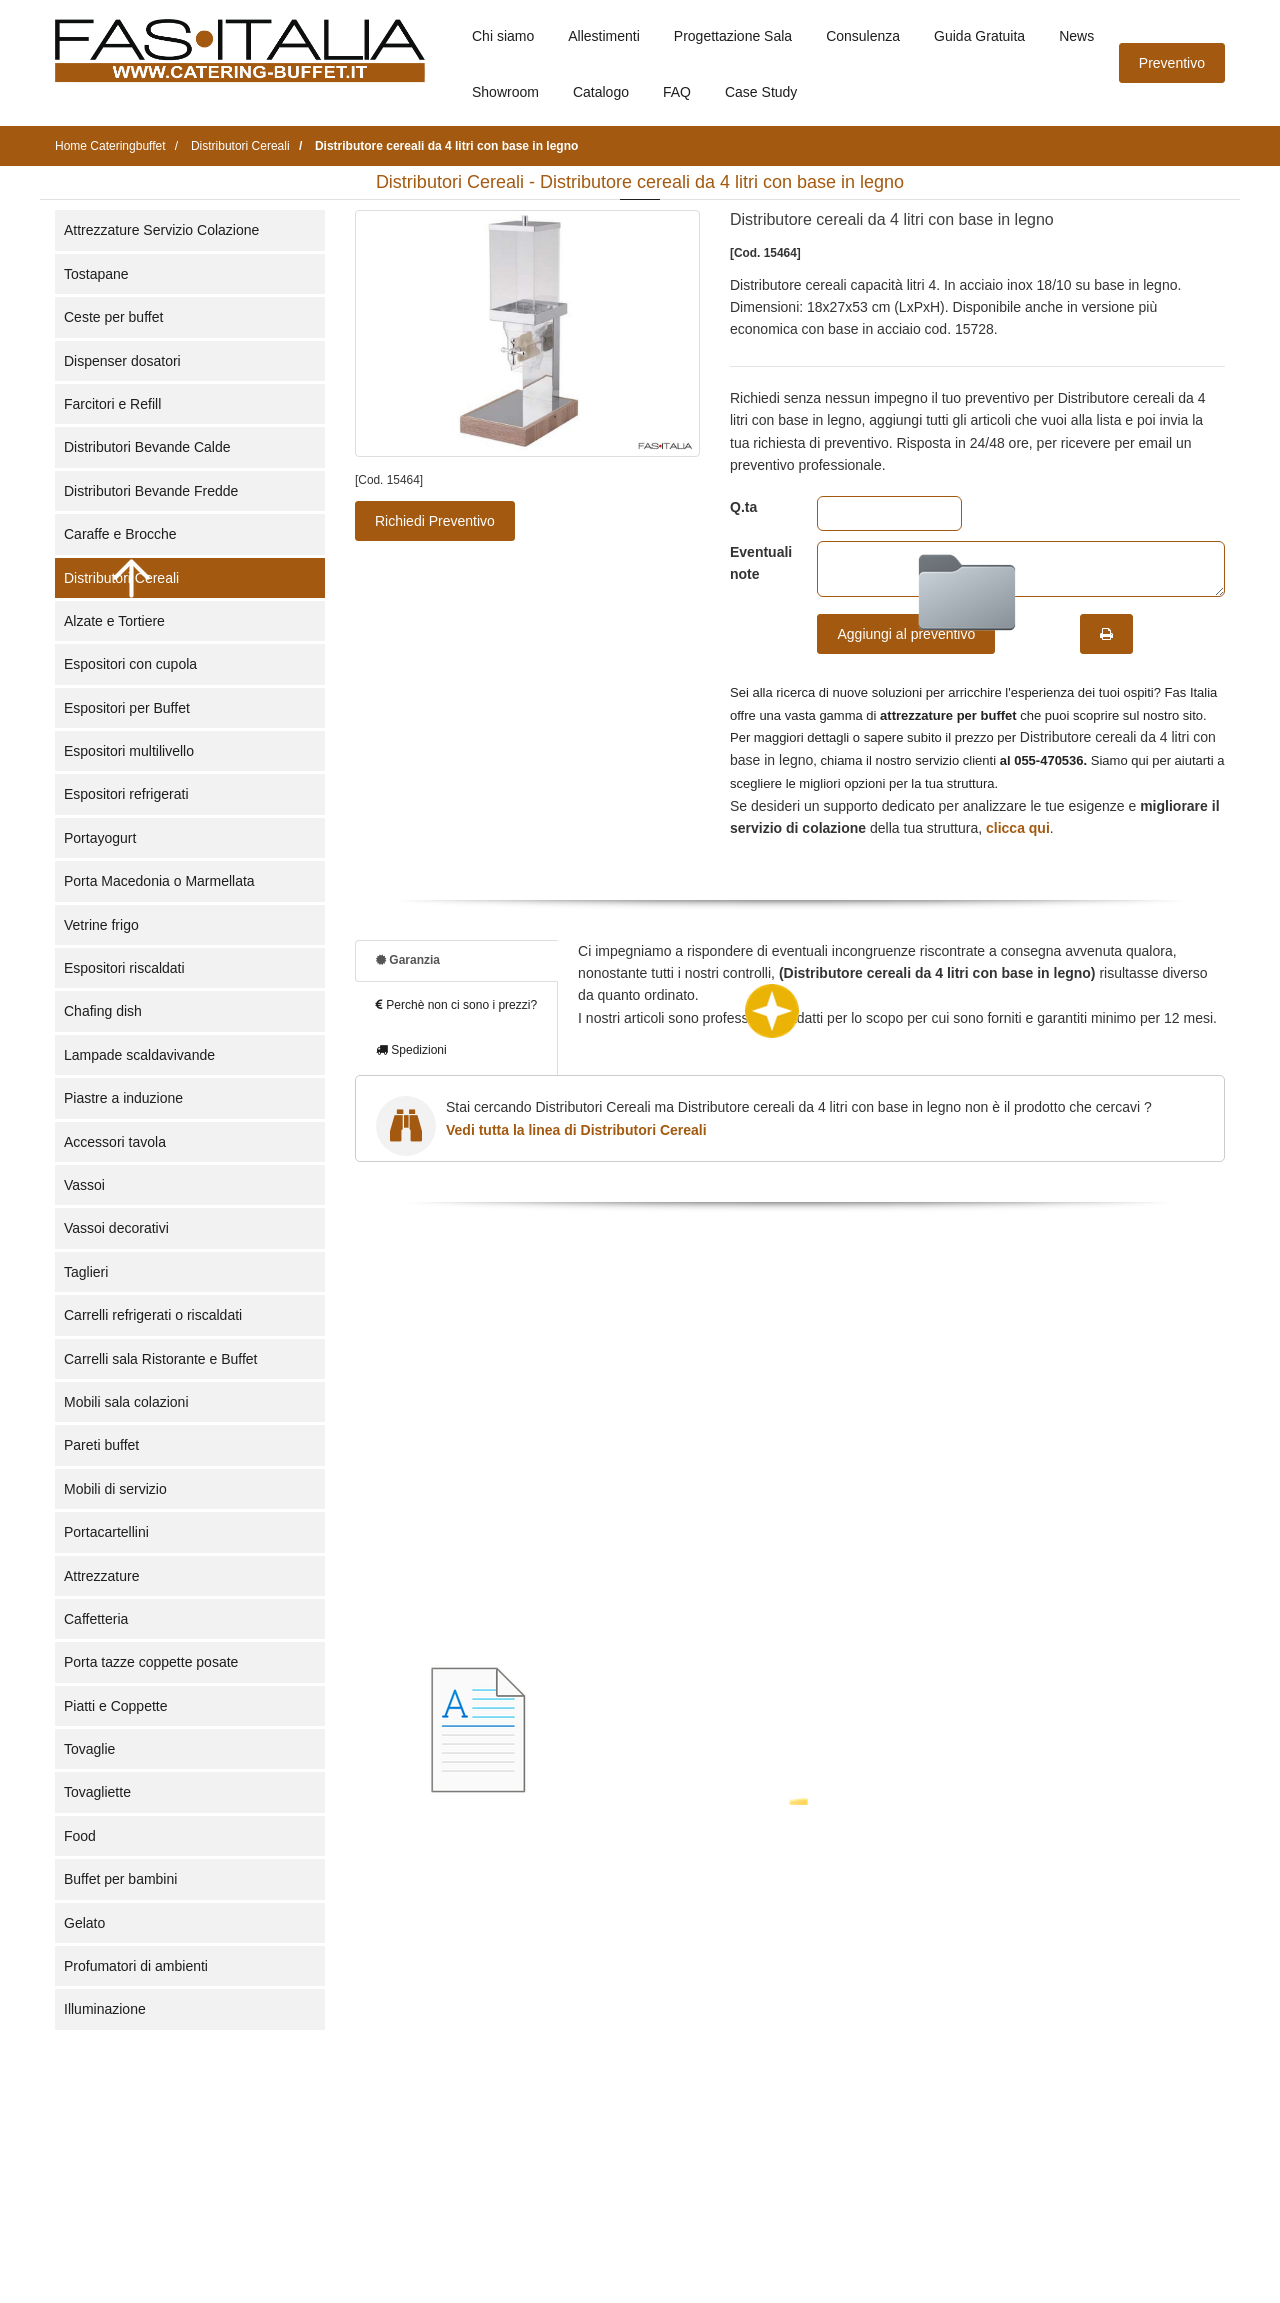 This screenshot has height=2303, width=1280. Describe the element at coordinates (967, 595) in the screenshot. I see `open a folder to view its contents` at that location.